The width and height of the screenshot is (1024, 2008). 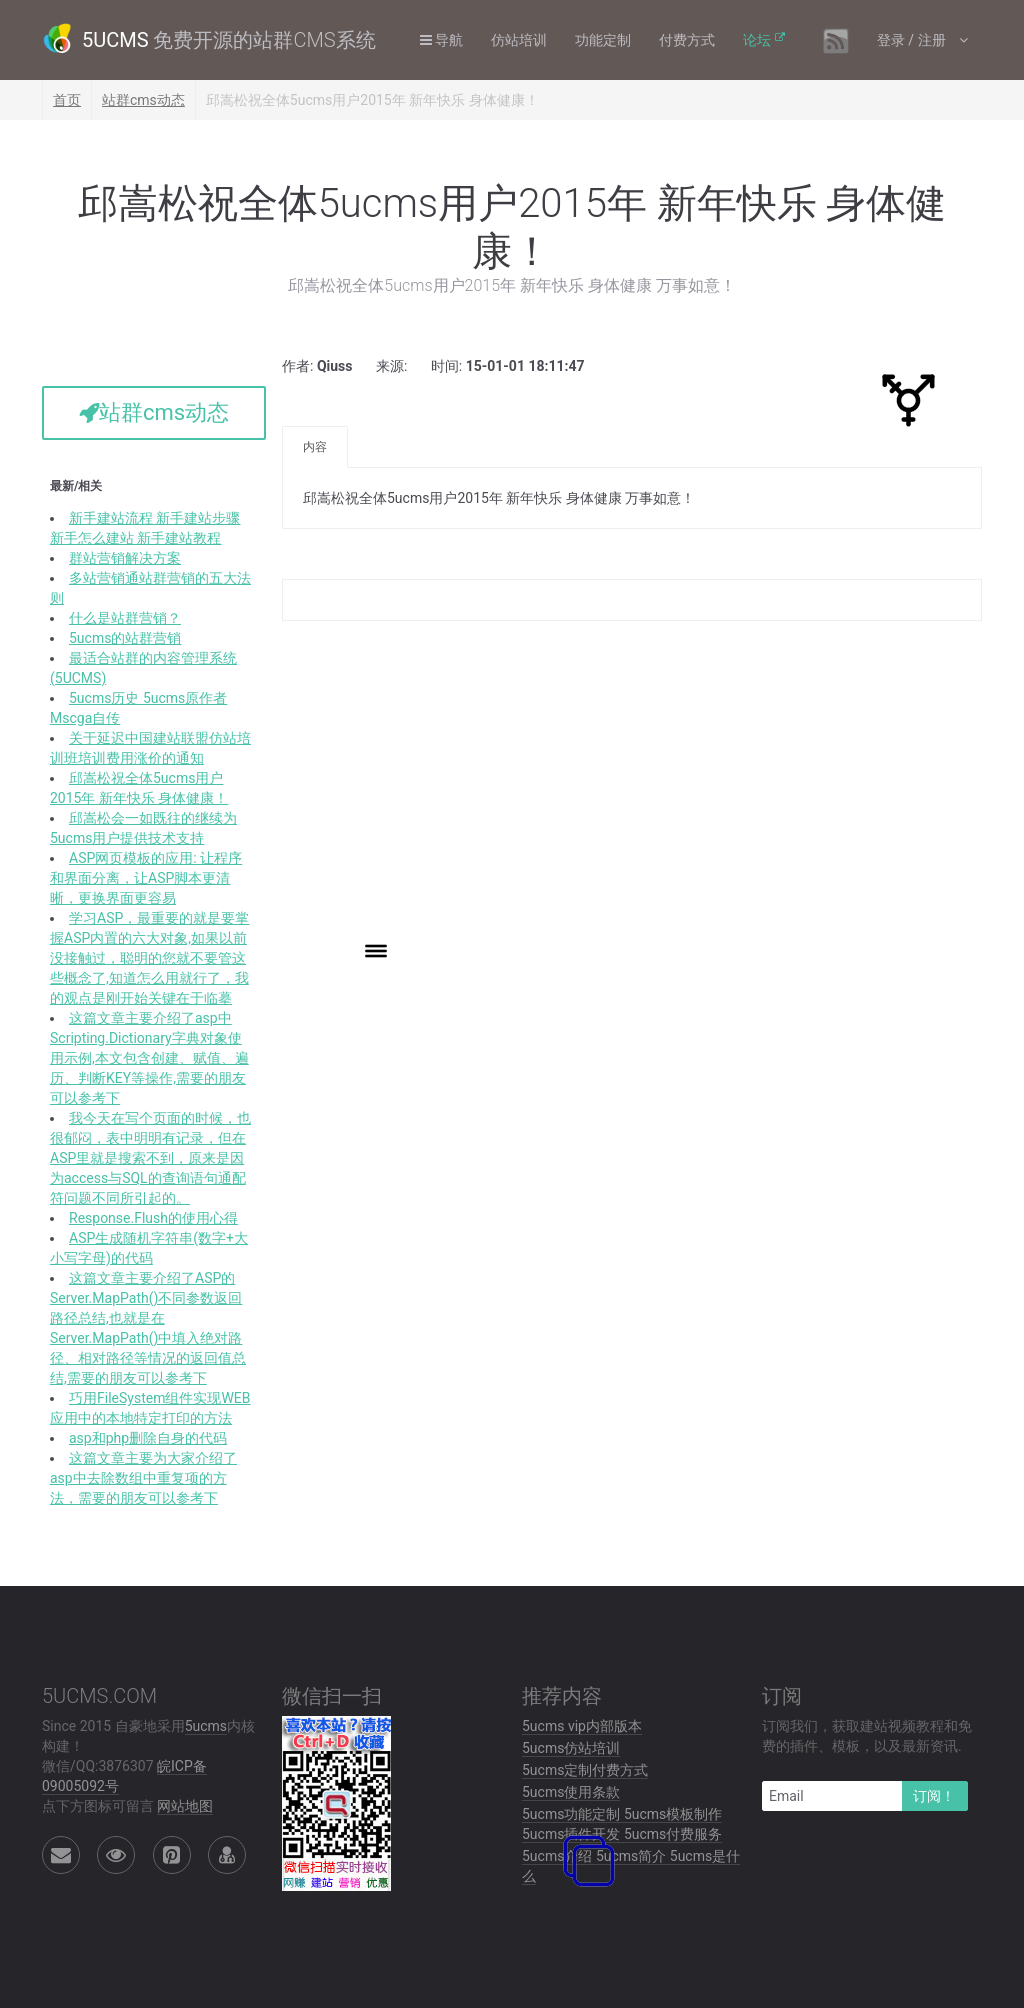 I want to click on copy to clipboard, so click(x=589, y=1861).